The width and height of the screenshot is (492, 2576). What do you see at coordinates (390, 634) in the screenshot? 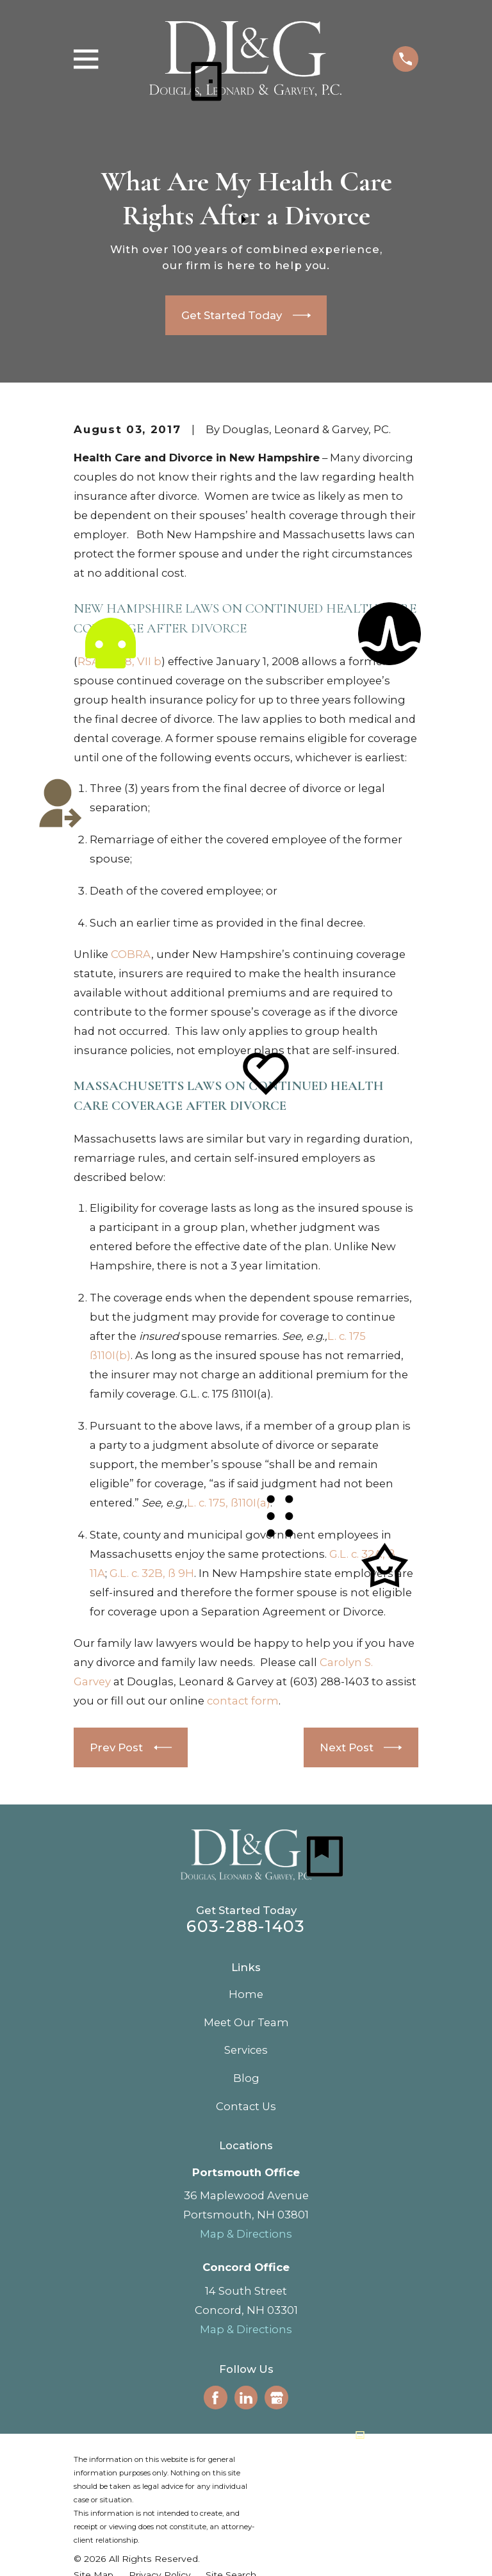
I see `broadcom company logo` at bounding box center [390, 634].